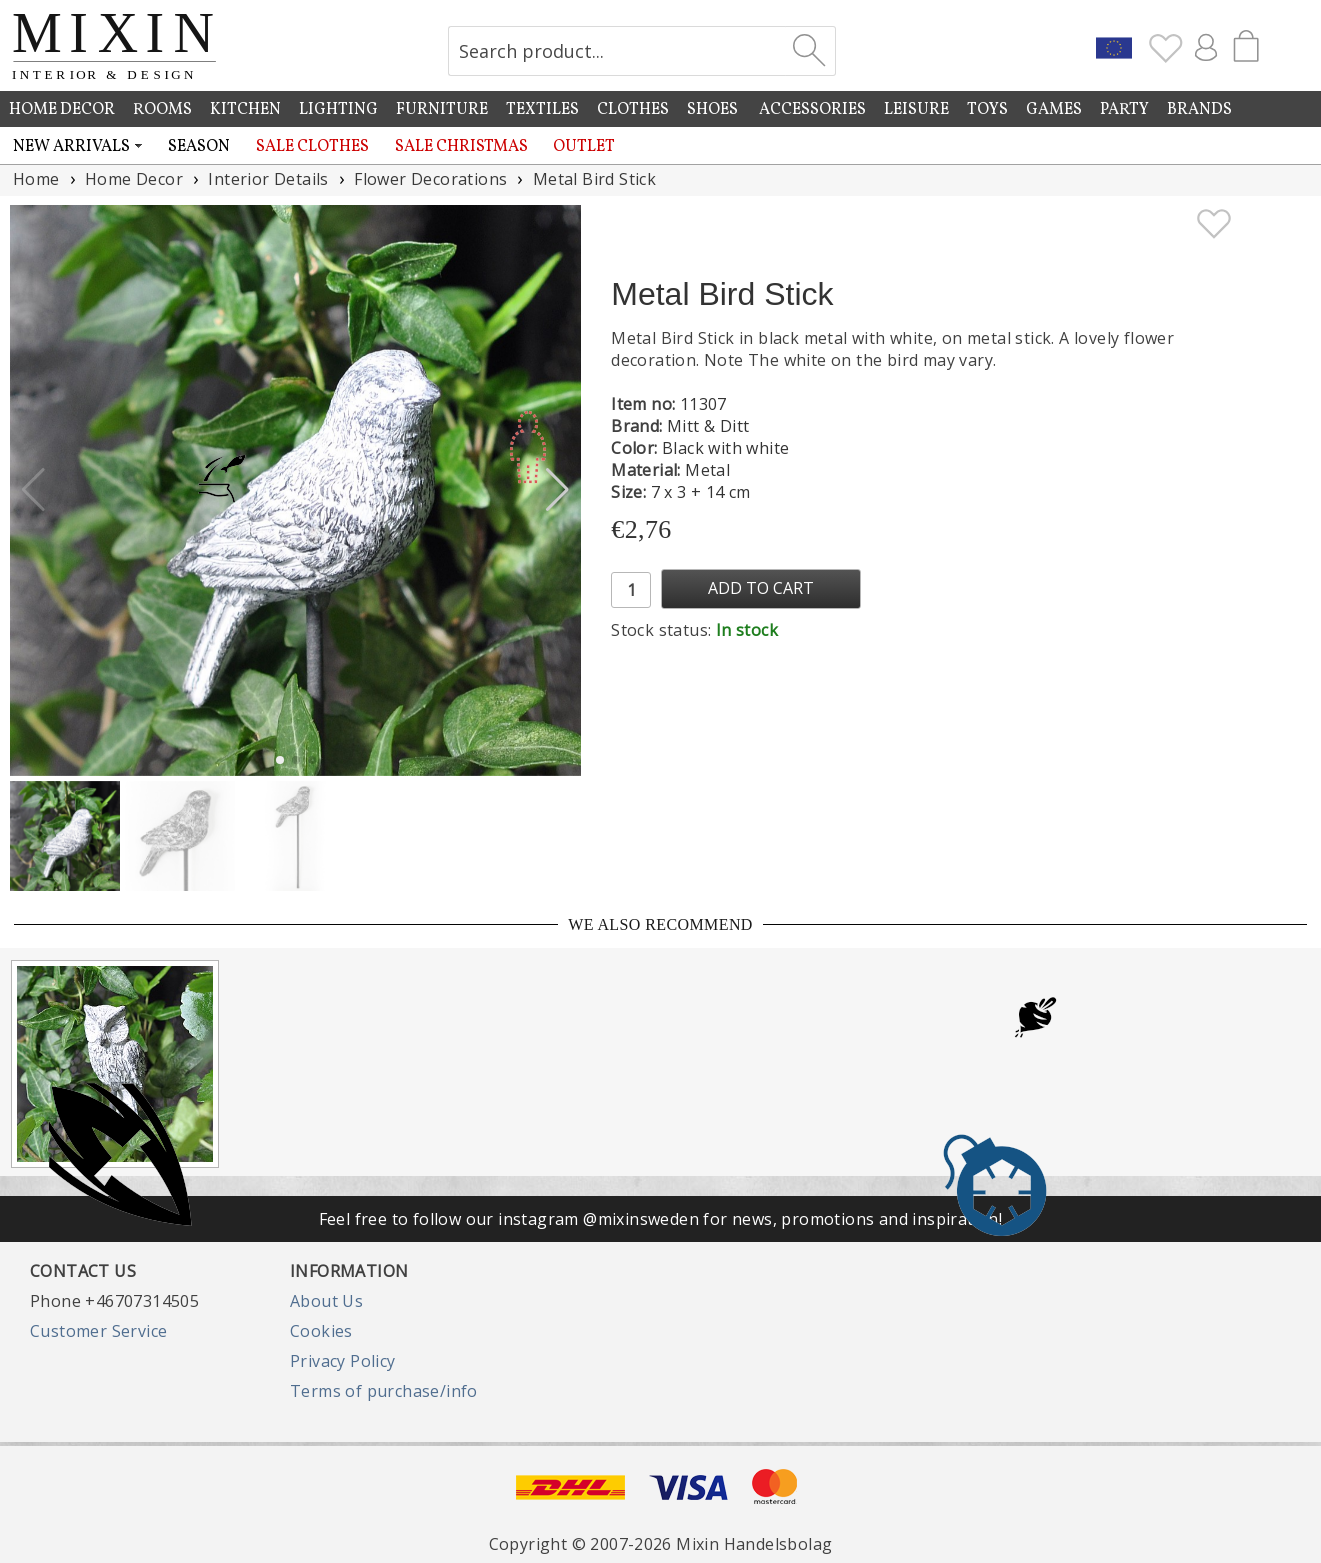 This screenshot has width=1321, height=1563. Describe the element at coordinates (121, 1155) in the screenshot. I see `throw or launch a dagger attack` at that location.